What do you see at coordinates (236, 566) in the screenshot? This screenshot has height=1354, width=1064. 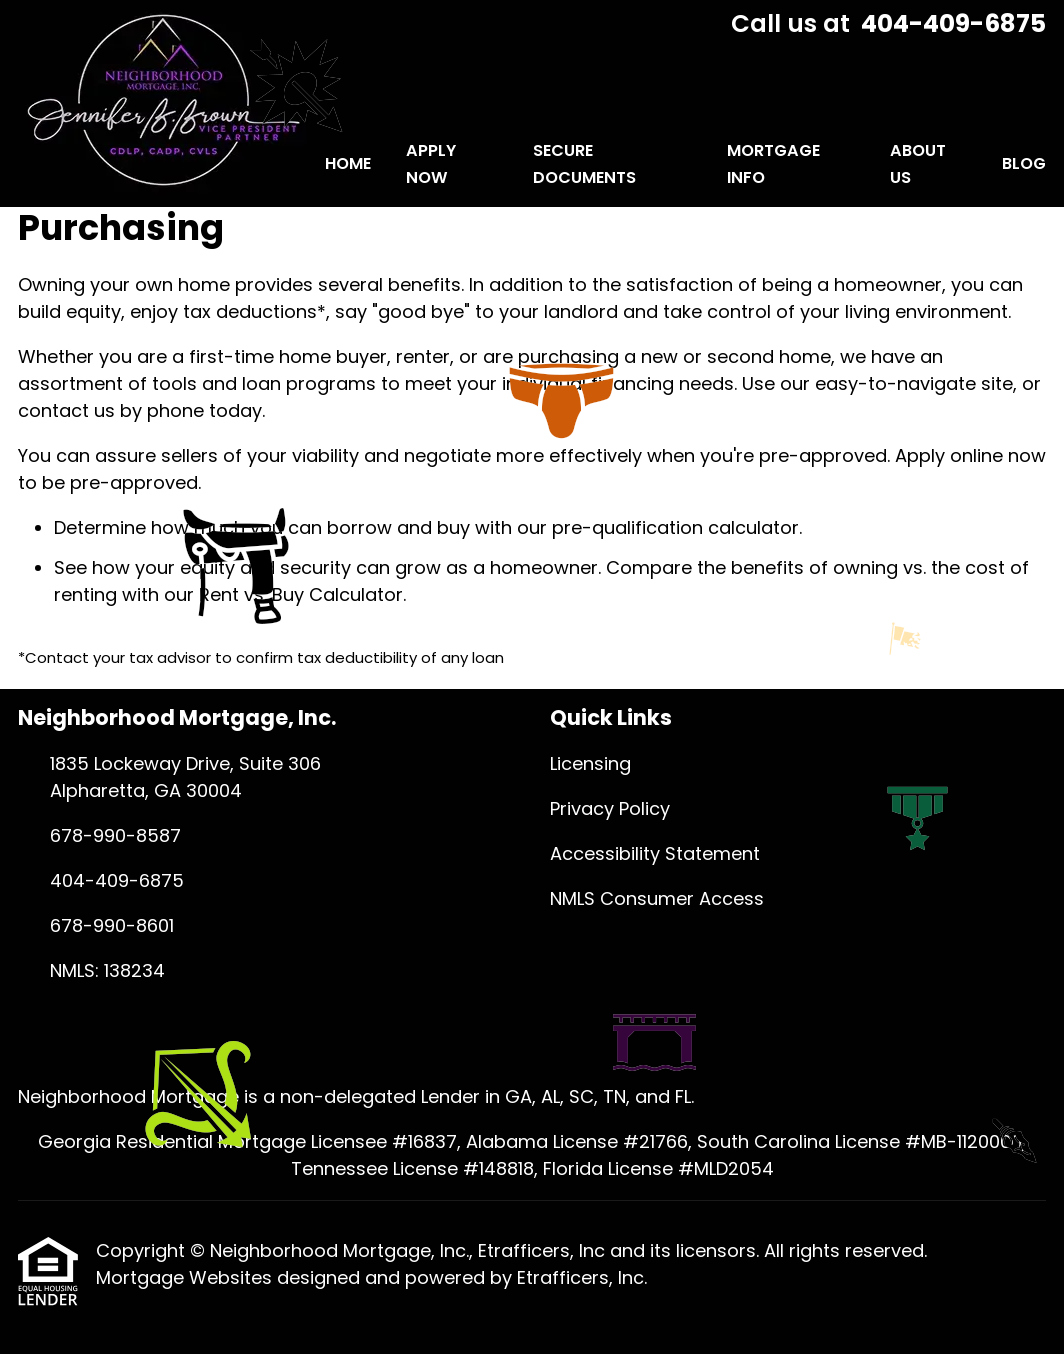 I see `equip saddle to mount` at bounding box center [236, 566].